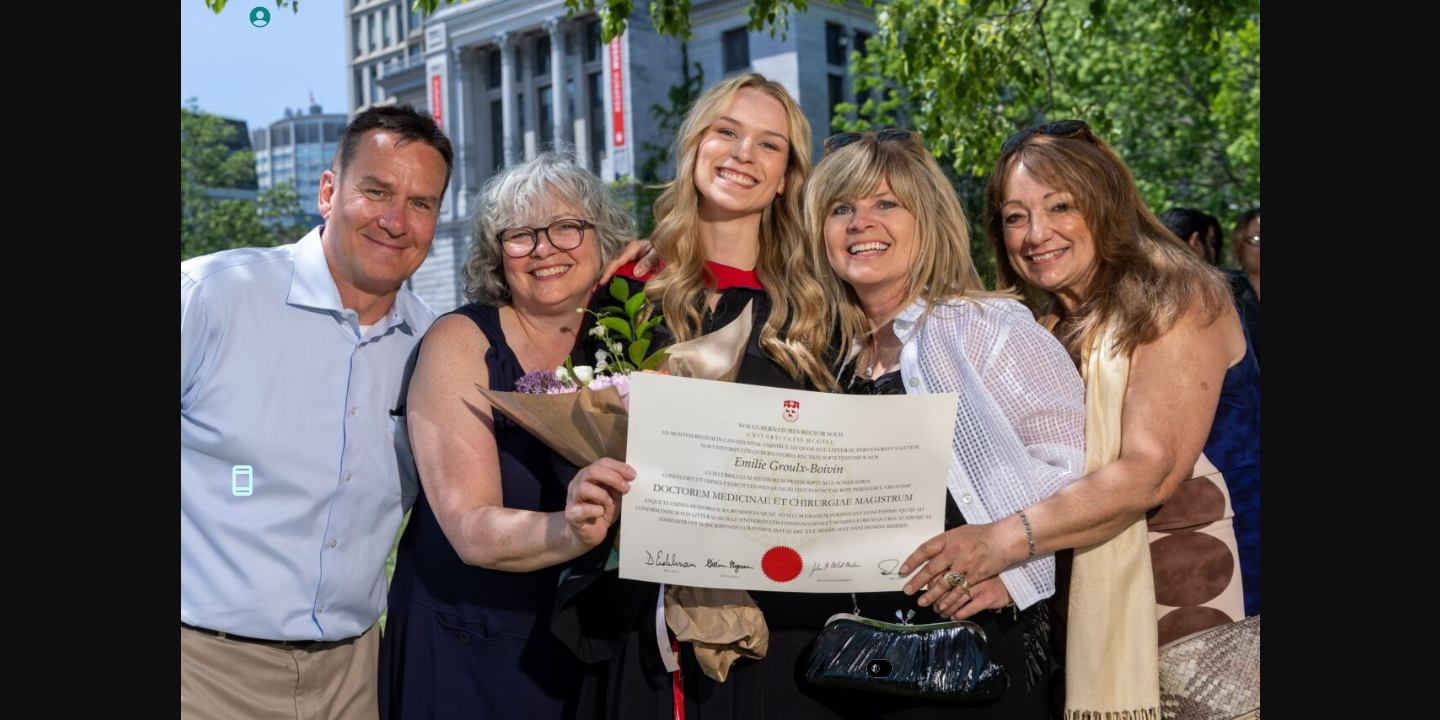 This screenshot has height=720, width=1440. What do you see at coordinates (260, 17) in the screenshot?
I see `access your profile or account settings` at bounding box center [260, 17].